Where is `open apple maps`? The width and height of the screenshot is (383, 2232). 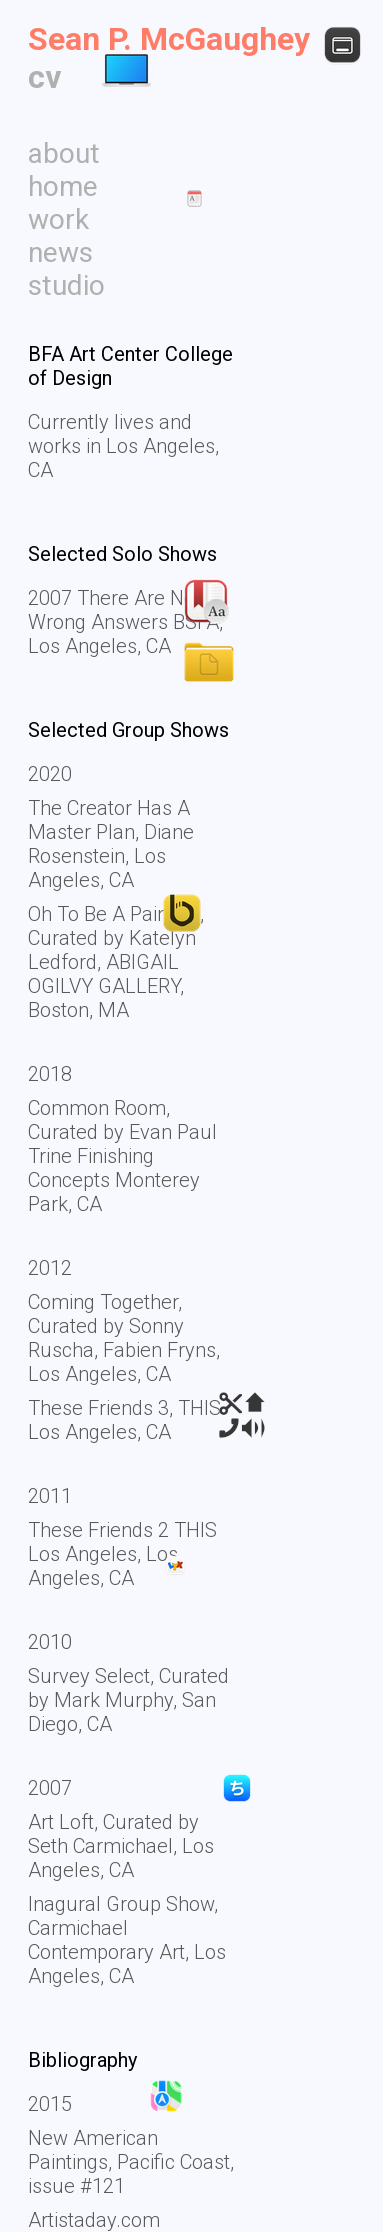
open apple maps is located at coordinates (166, 2096).